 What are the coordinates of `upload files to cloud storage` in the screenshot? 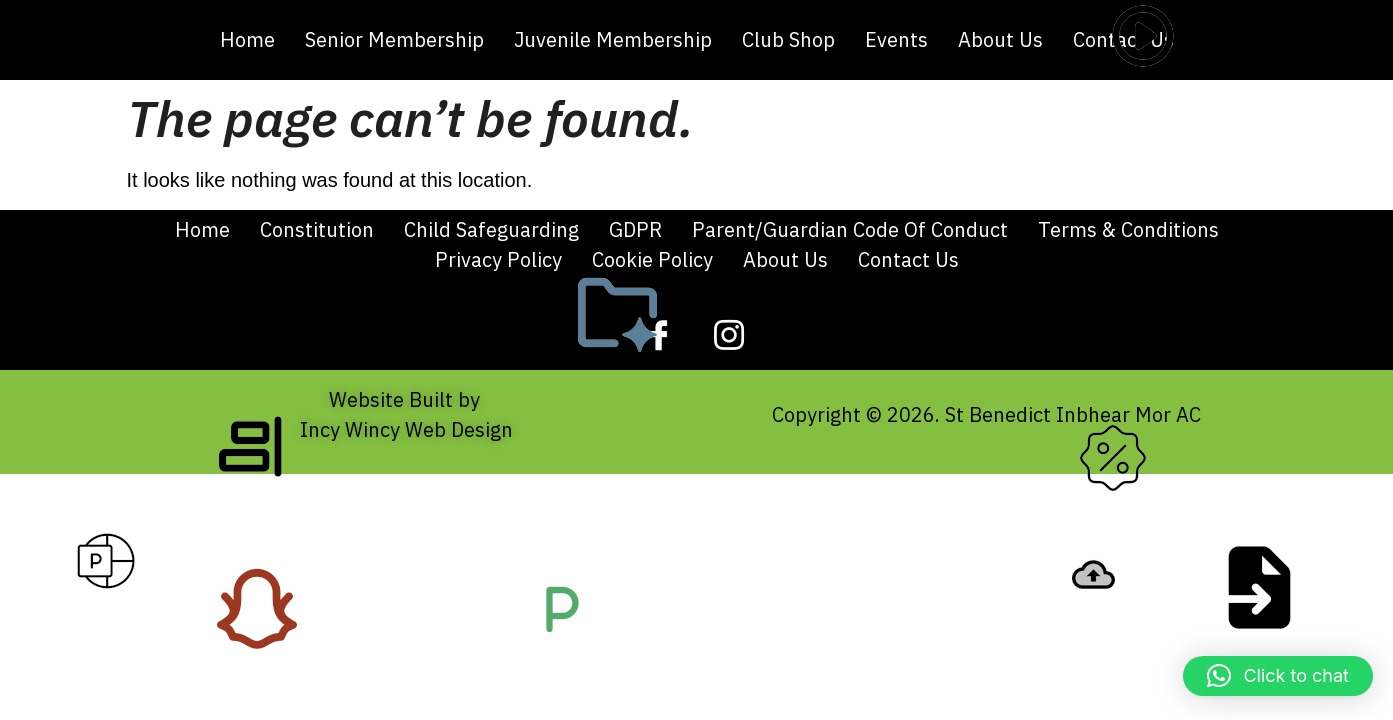 It's located at (1093, 574).